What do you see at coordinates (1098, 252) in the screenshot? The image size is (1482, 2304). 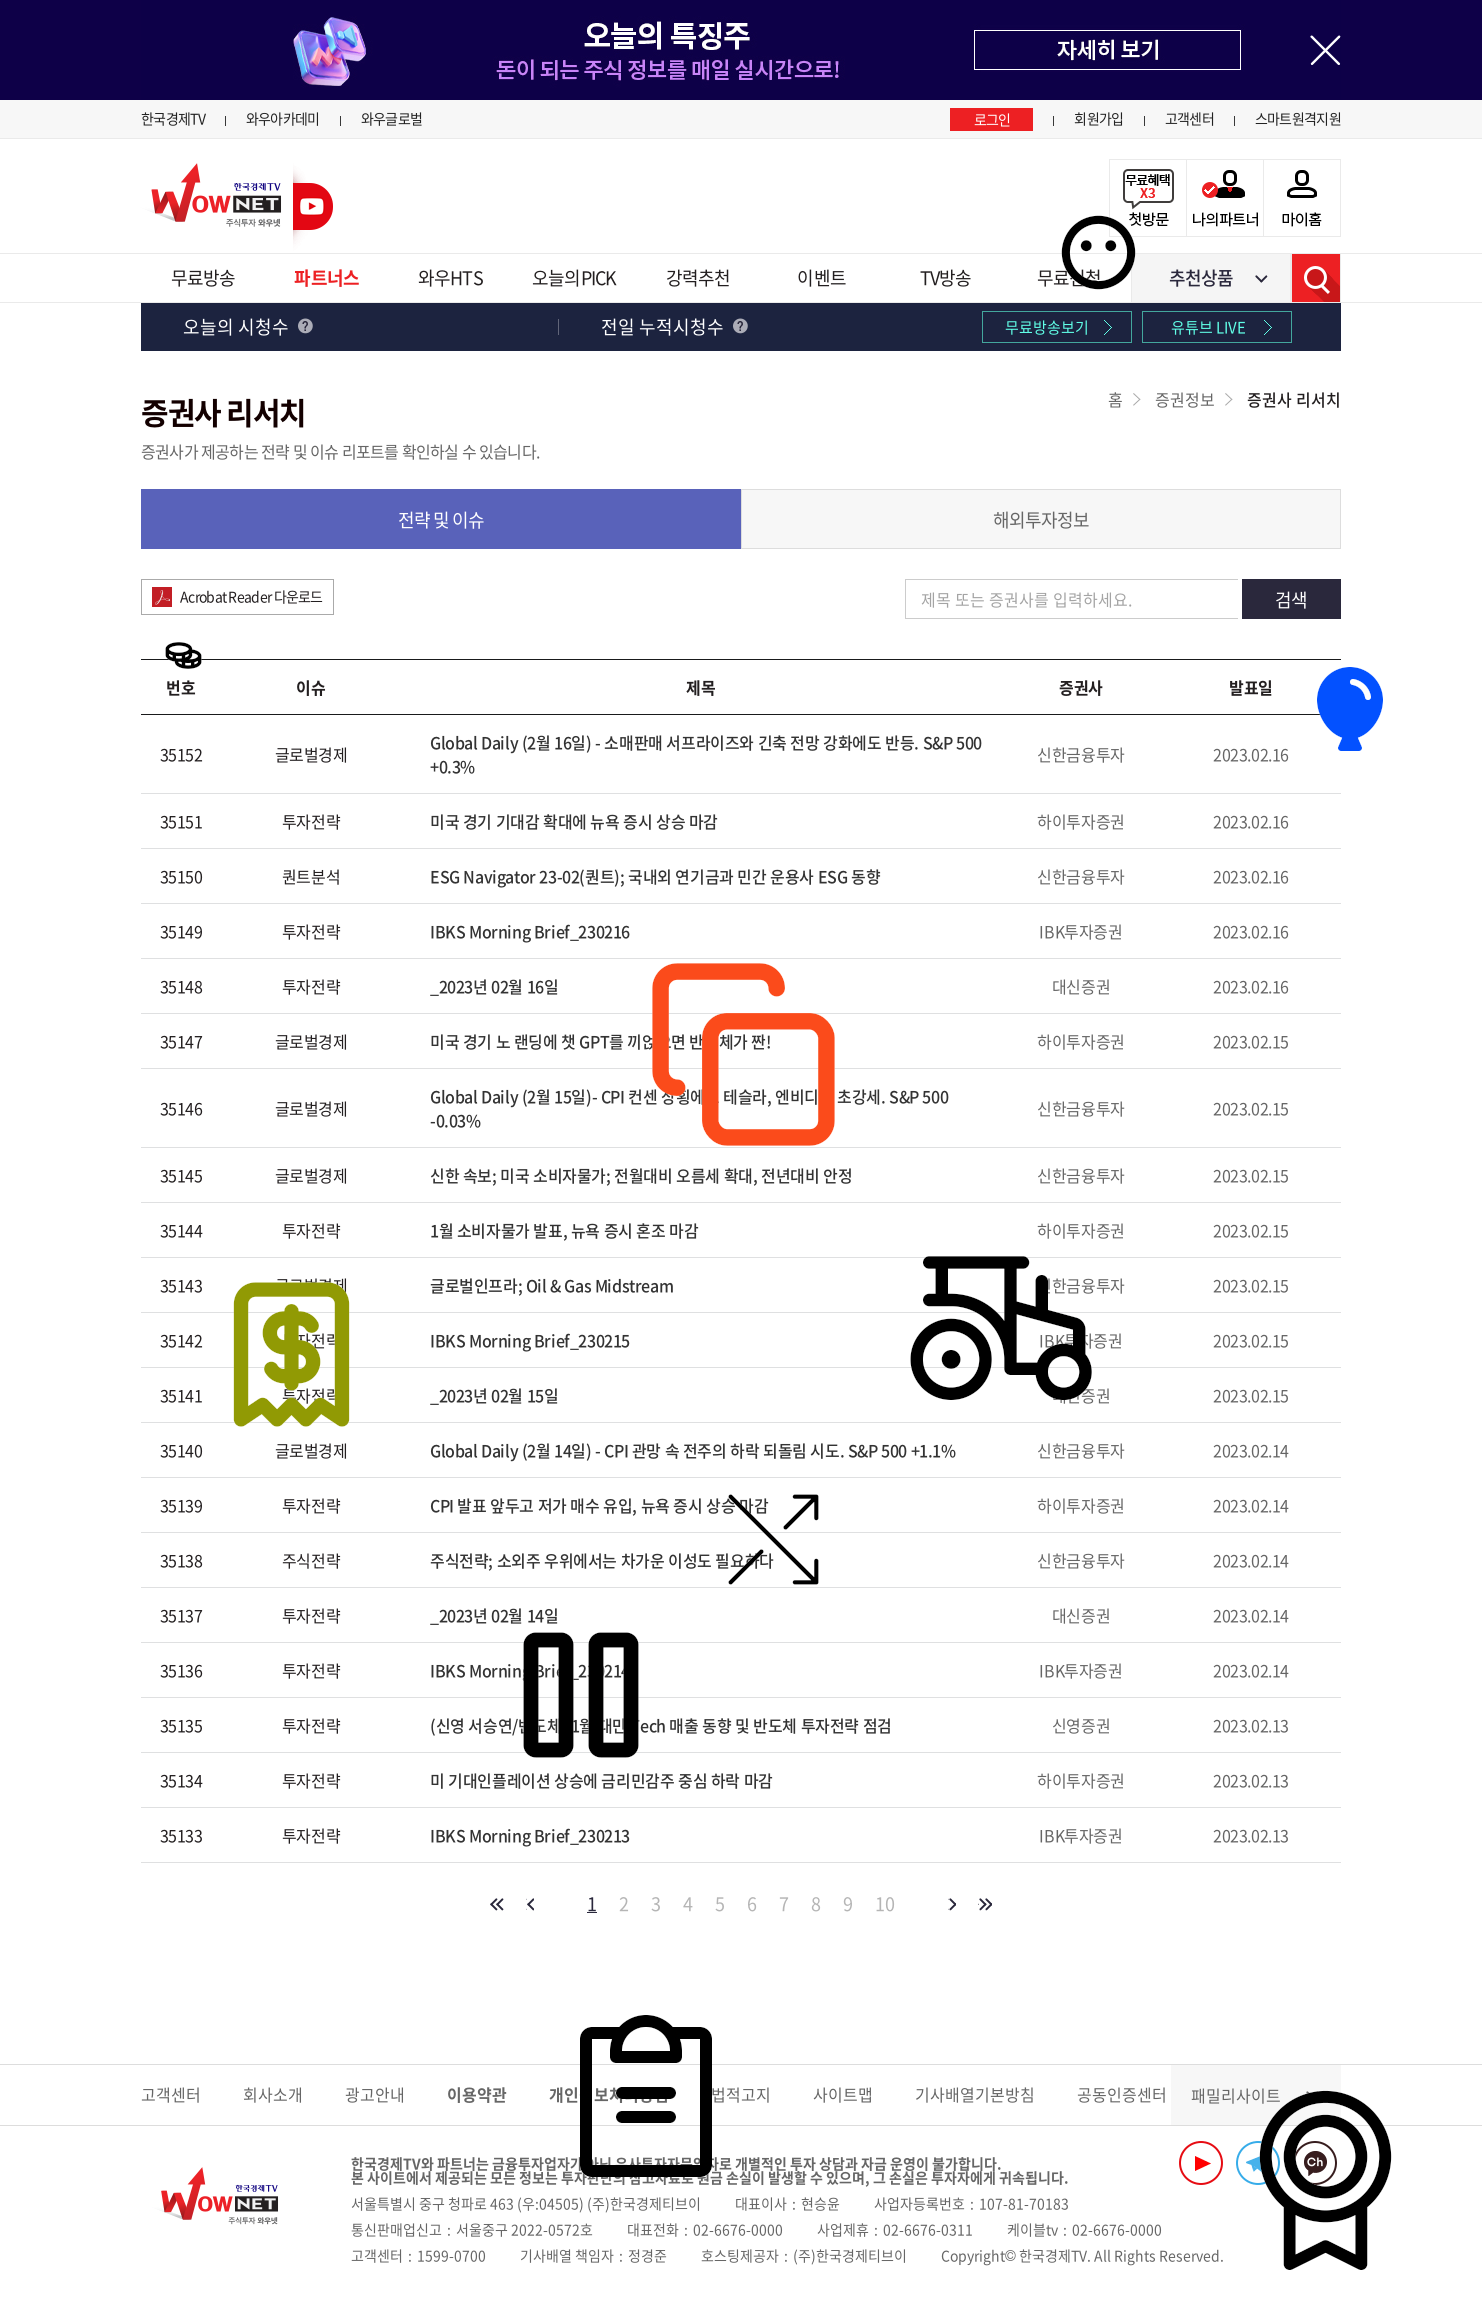 I see `select a neutral or blank reaction` at bounding box center [1098, 252].